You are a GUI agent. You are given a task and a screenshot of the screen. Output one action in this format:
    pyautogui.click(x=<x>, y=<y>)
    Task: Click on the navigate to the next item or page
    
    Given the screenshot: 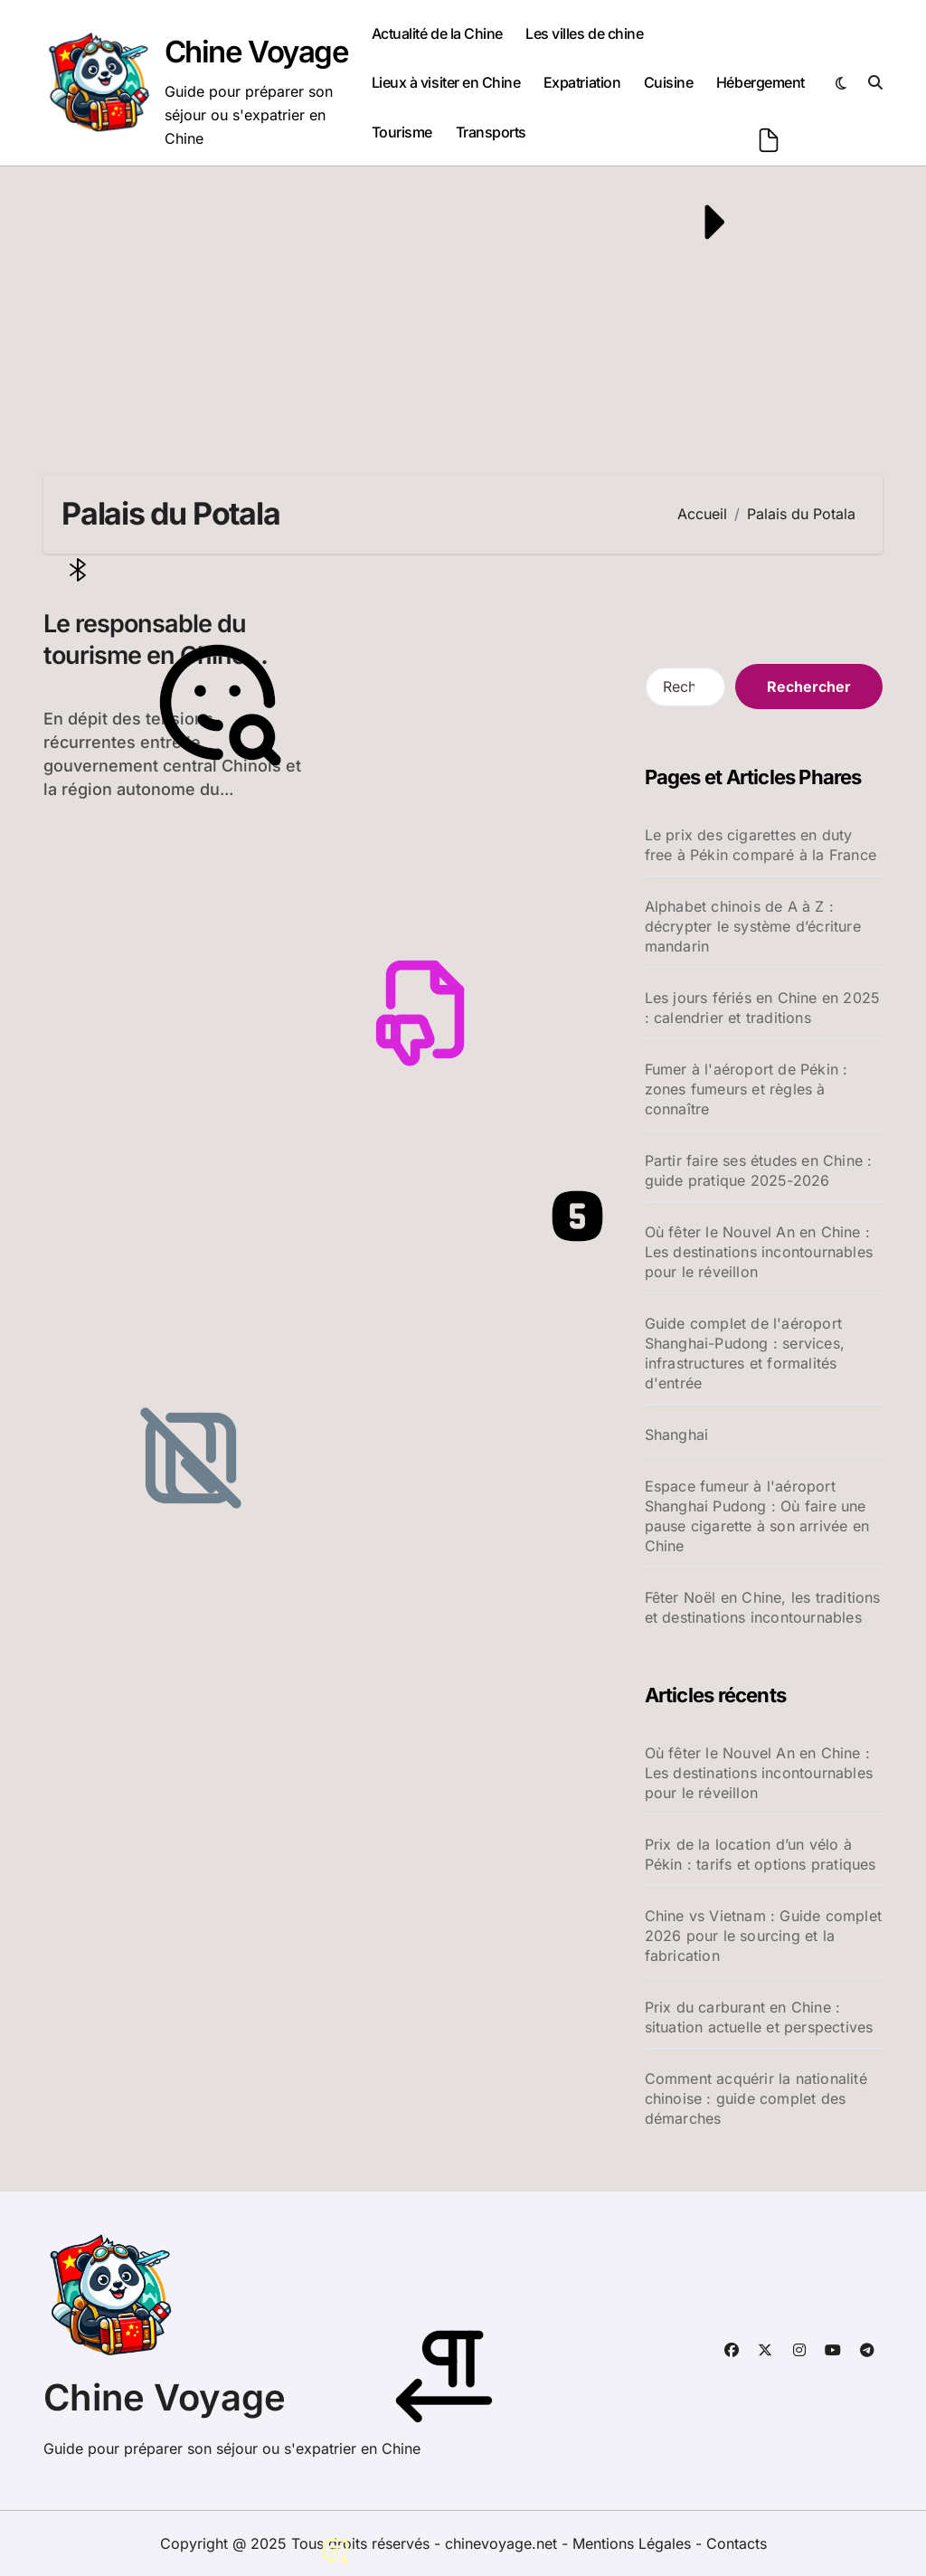 What is the action you would take?
    pyautogui.click(x=712, y=222)
    